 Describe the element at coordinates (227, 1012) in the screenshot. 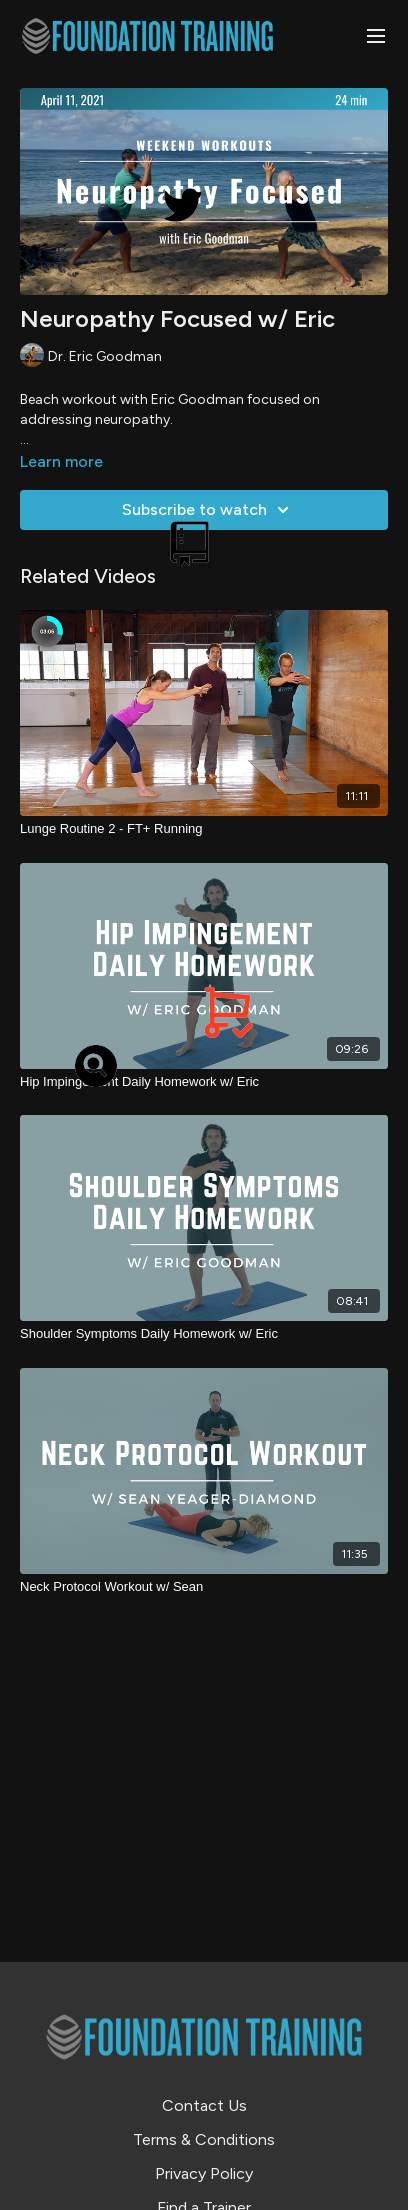

I see `copy items to another cart` at that location.